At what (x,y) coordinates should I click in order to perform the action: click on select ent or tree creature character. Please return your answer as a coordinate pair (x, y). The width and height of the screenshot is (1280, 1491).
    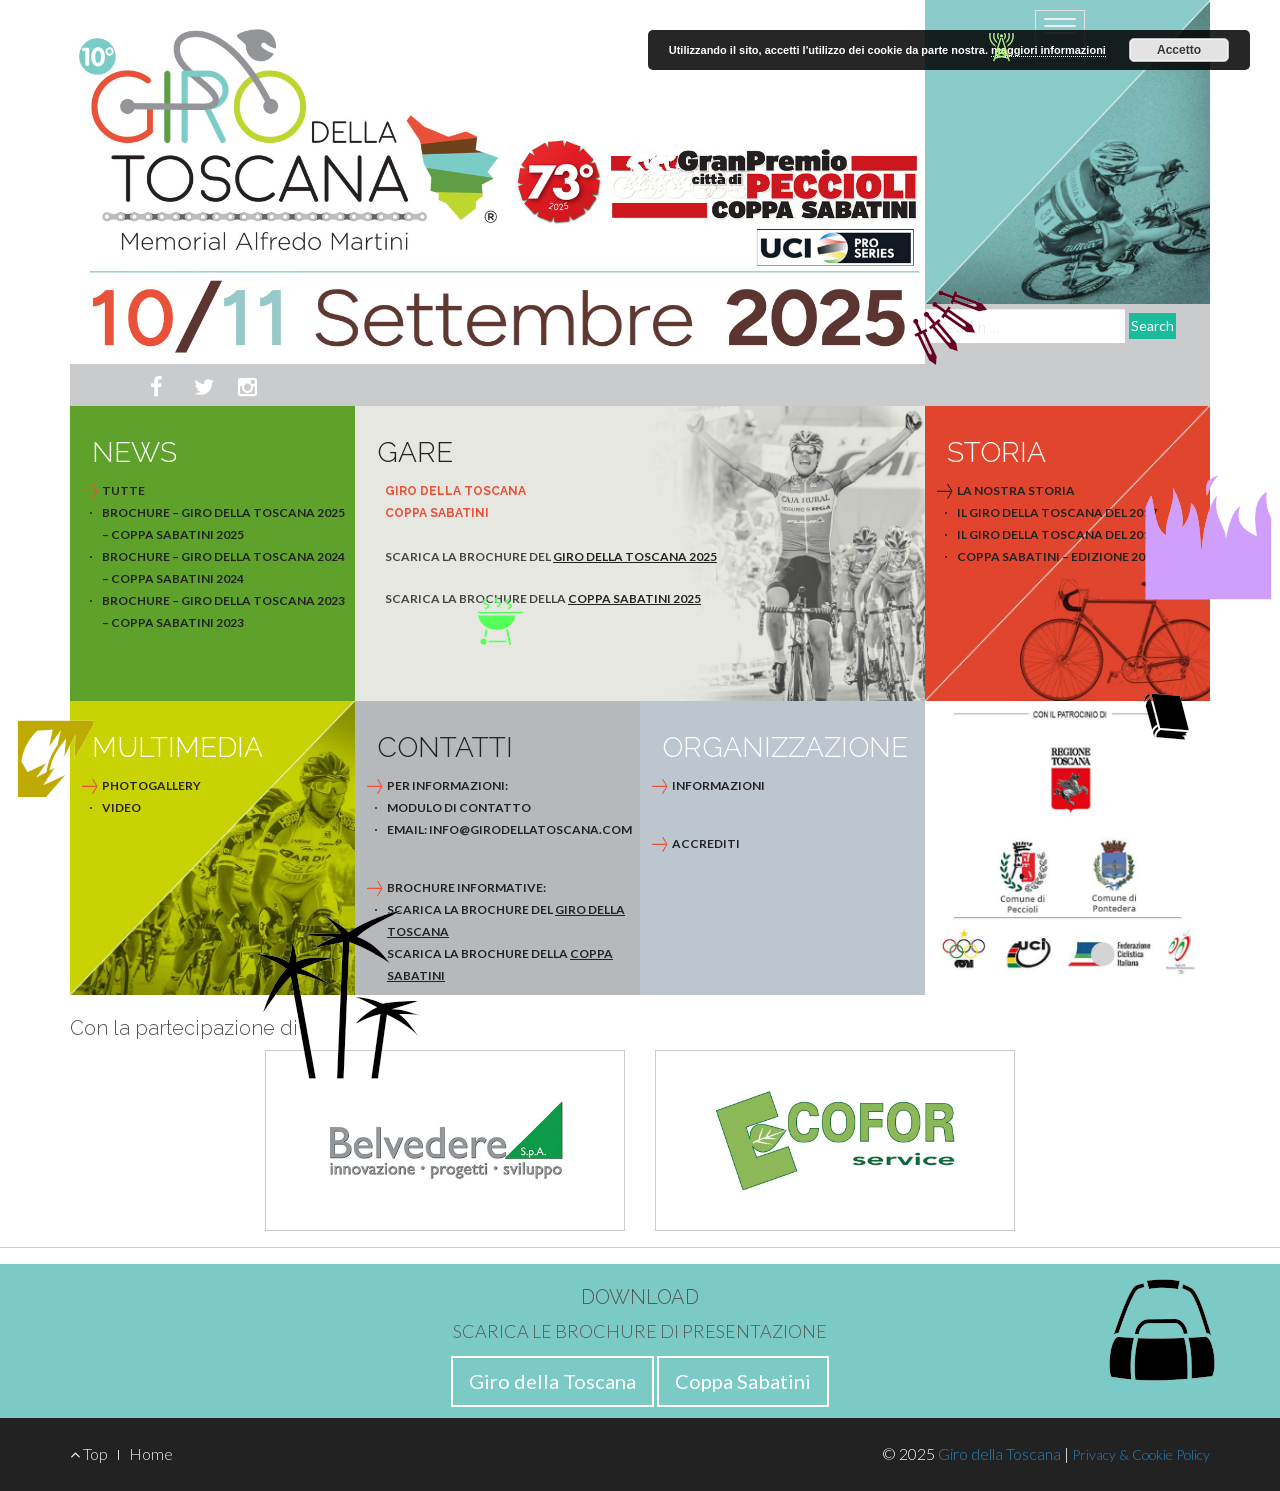
    Looking at the image, I should click on (56, 759).